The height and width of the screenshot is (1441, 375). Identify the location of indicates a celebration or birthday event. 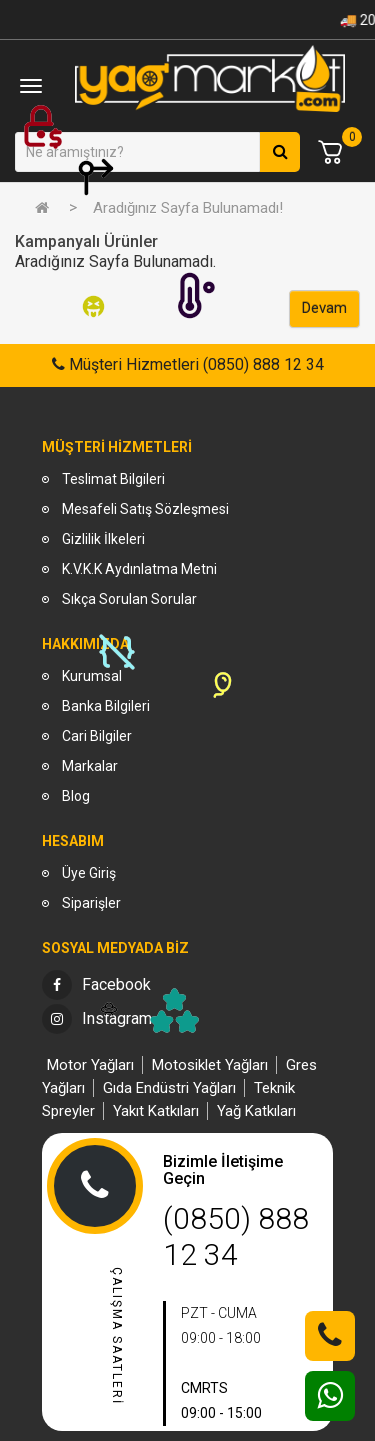
(223, 685).